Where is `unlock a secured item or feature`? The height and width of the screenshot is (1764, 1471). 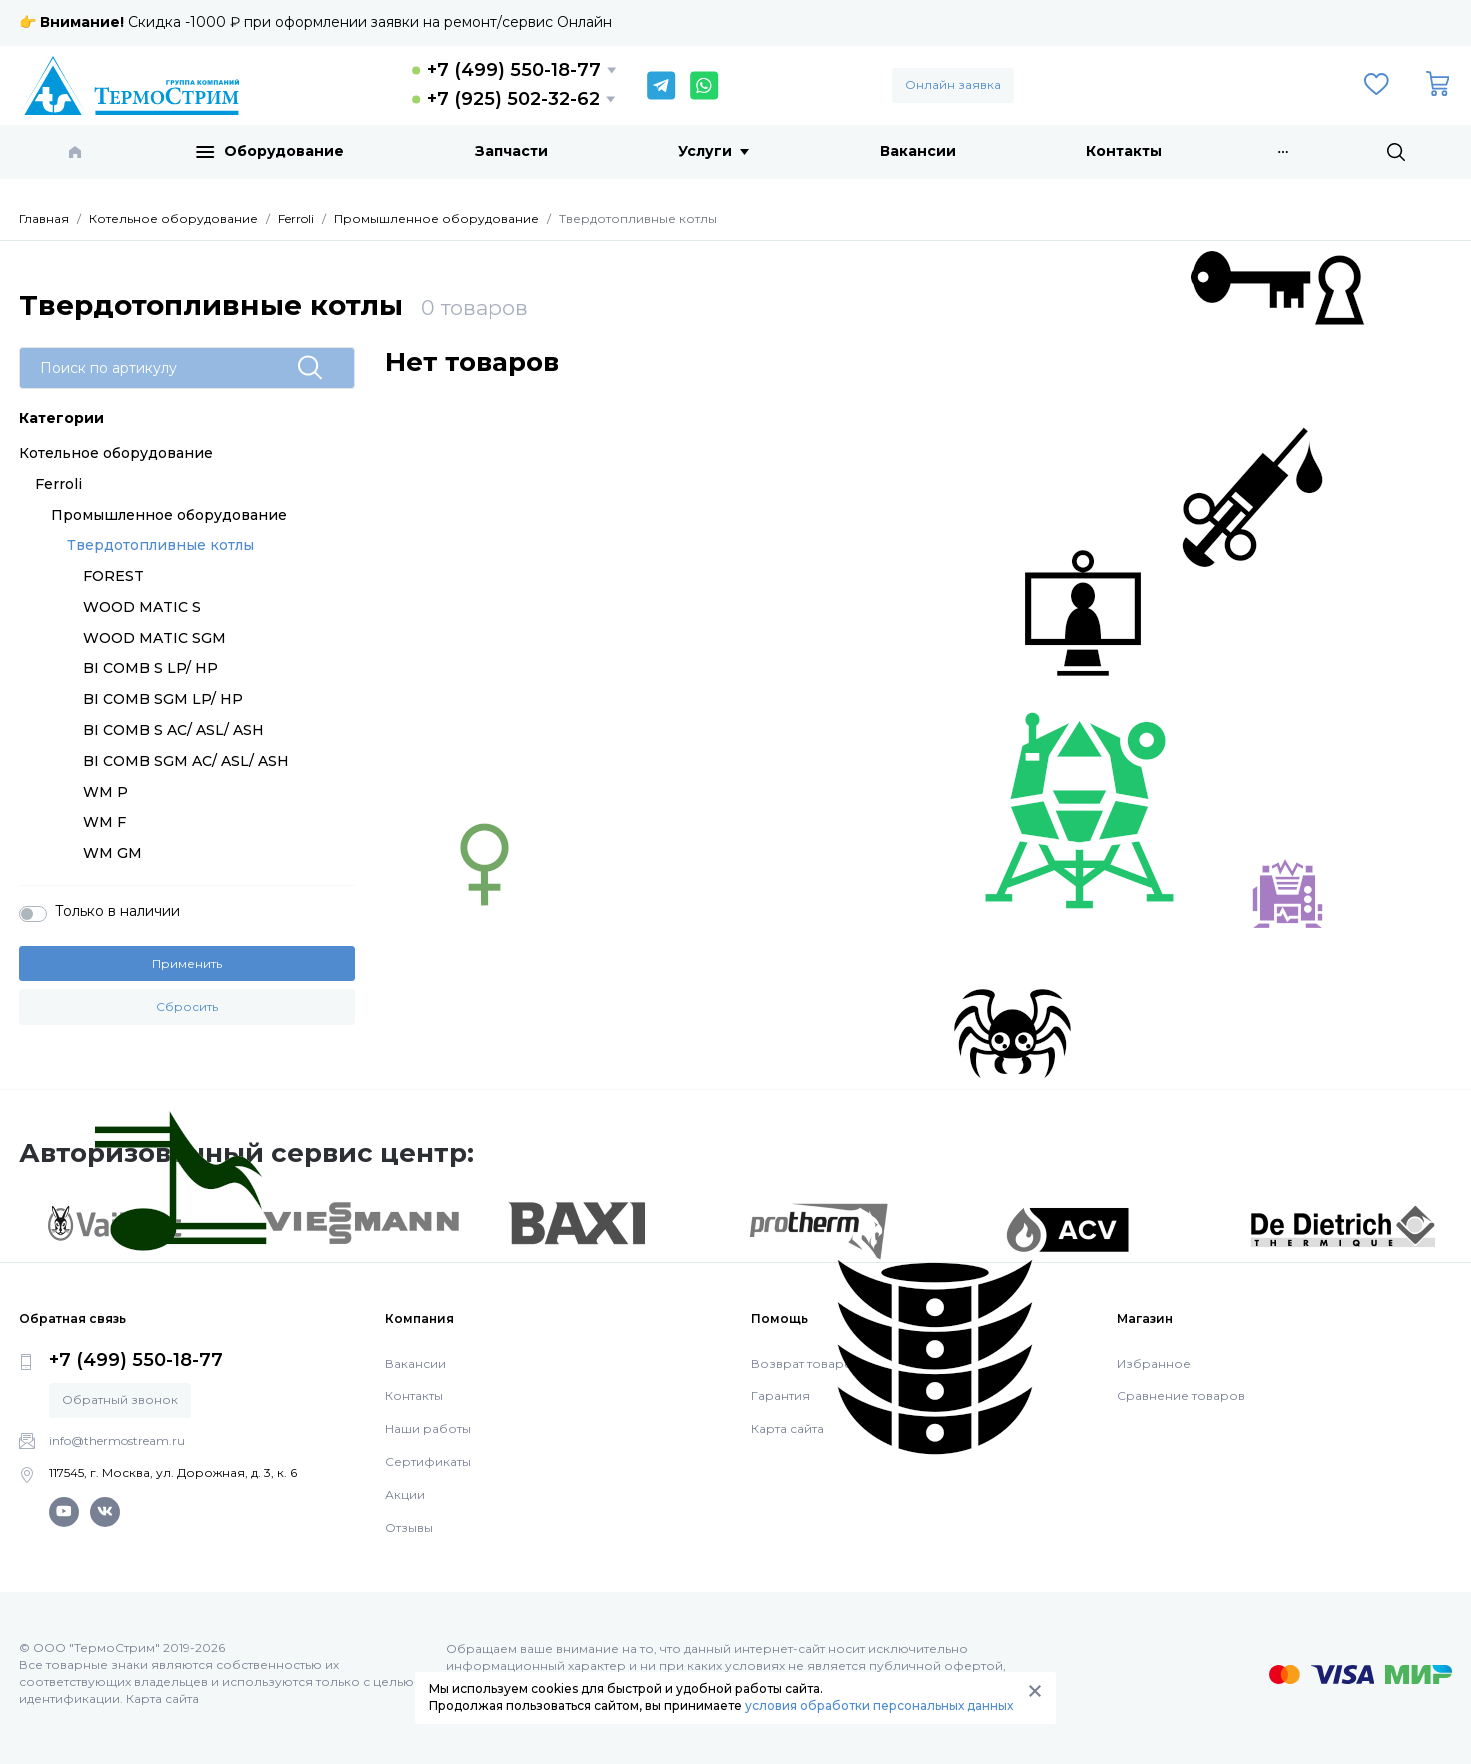
unlock a secured item or feature is located at coordinates (1277, 287).